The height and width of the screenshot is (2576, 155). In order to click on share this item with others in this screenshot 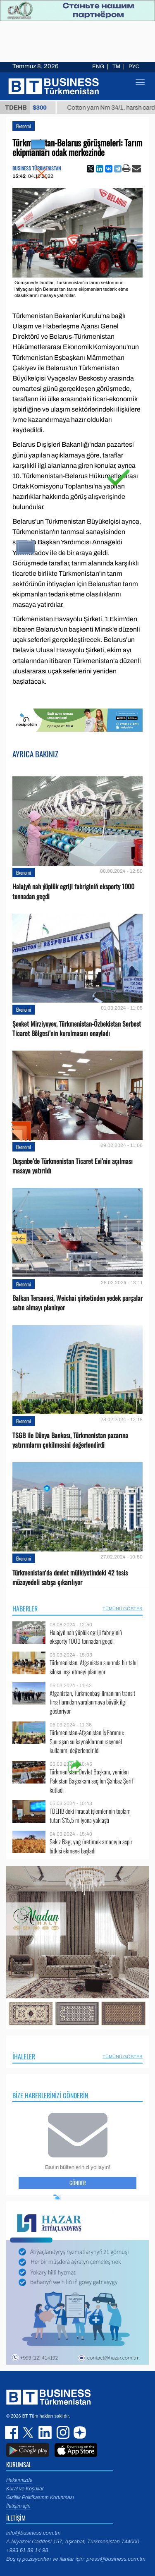, I will do `click(74, 1766)`.